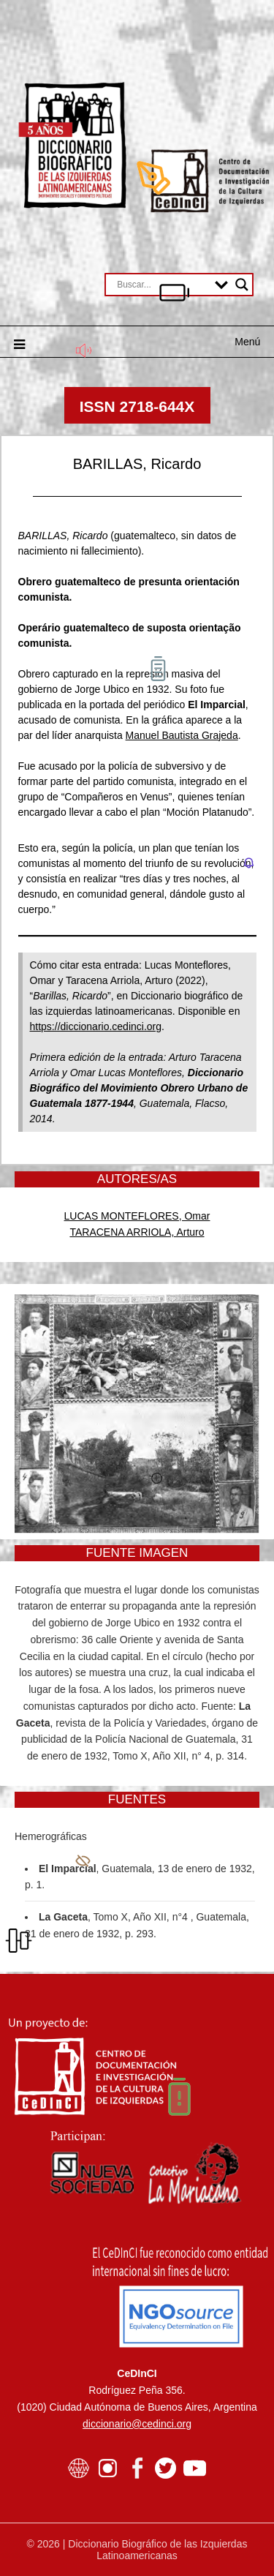  Describe the element at coordinates (158, 669) in the screenshot. I see `battery fully charged` at that location.